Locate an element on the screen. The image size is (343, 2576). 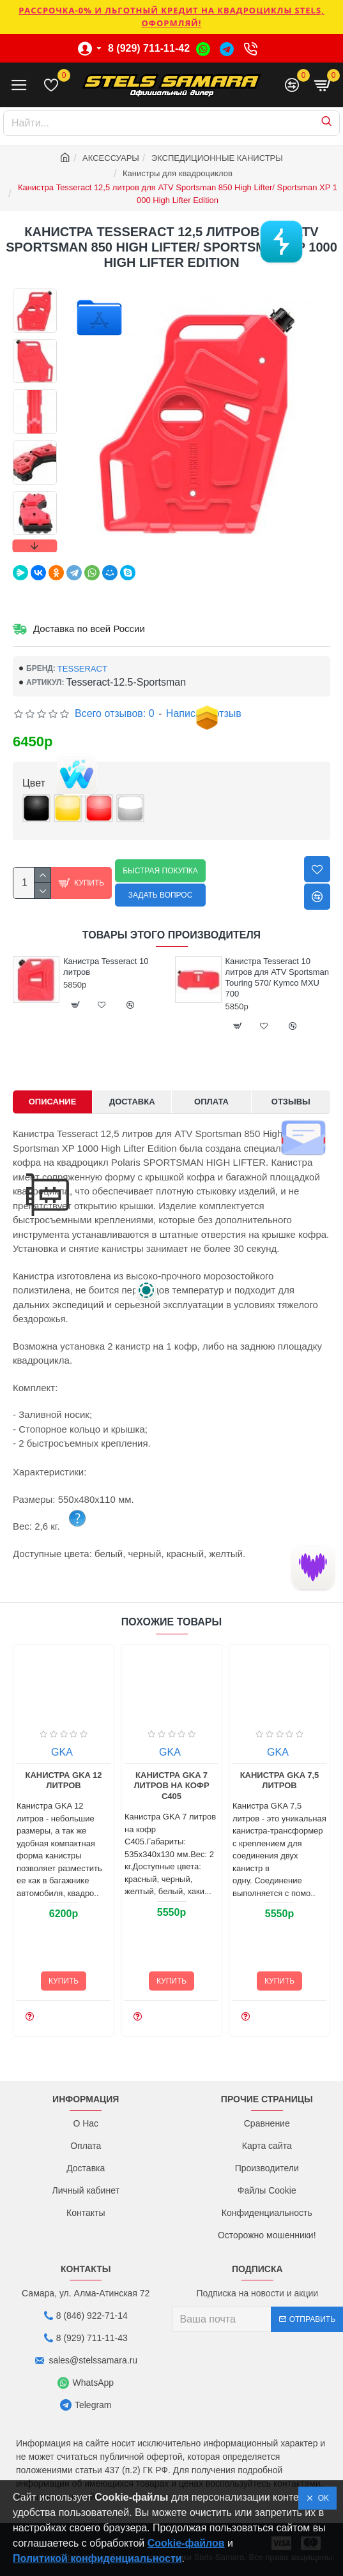
open templates folder is located at coordinates (99, 317).